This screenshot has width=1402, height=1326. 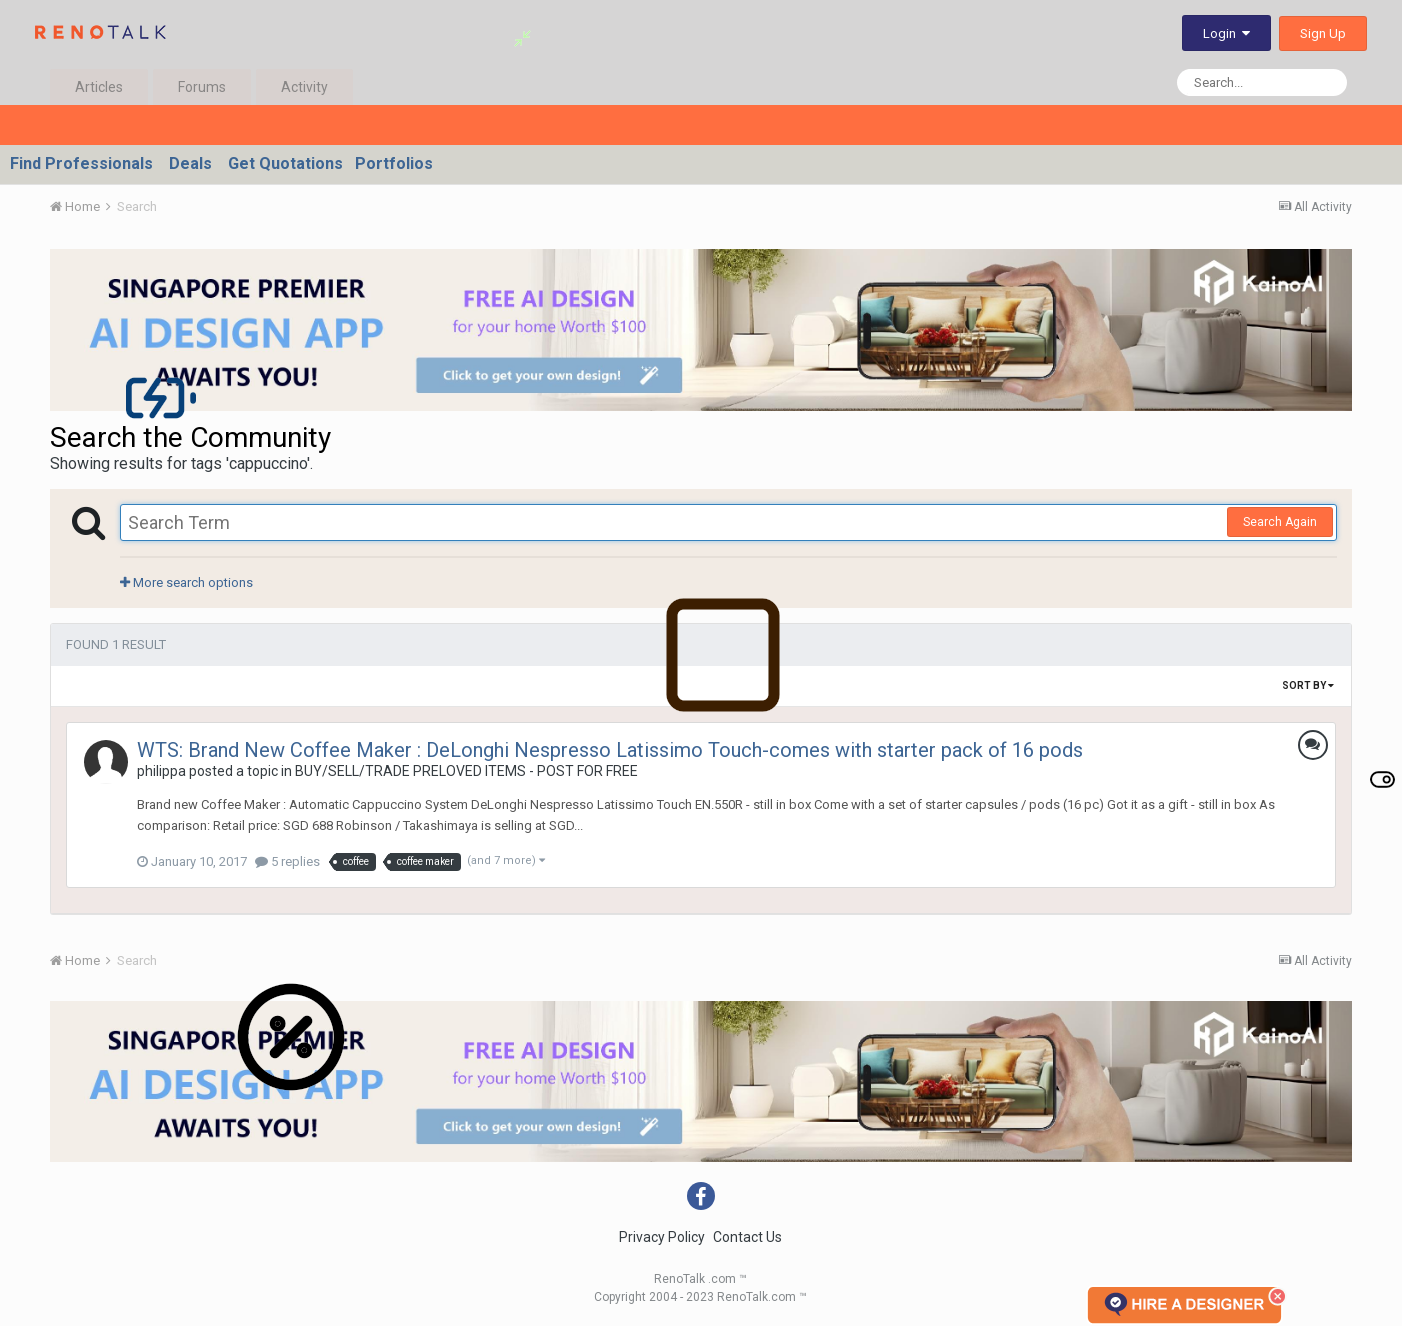 What do you see at coordinates (522, 38) in the screenshot?
I see `minimize or collapse the current window` at bounding box center [522, 38].